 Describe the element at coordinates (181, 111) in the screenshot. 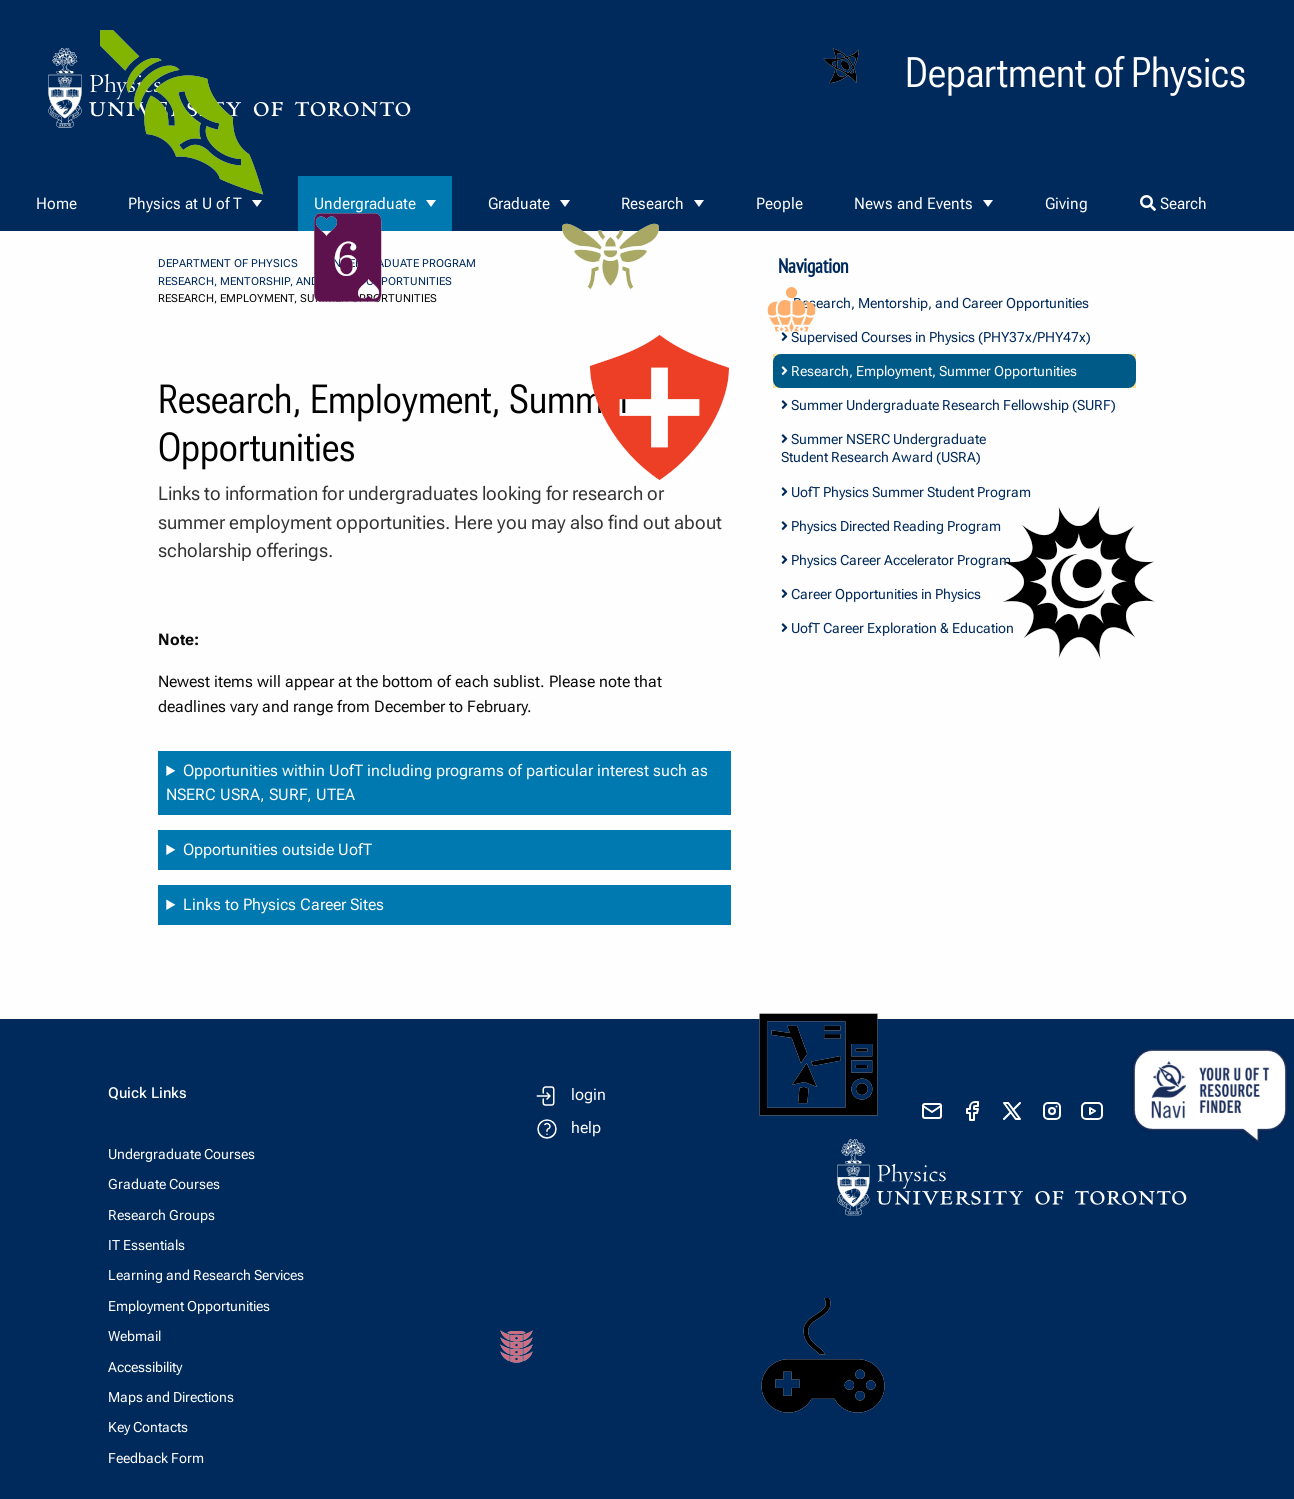

I see `select stone spear weapon in game inventory` at that location.